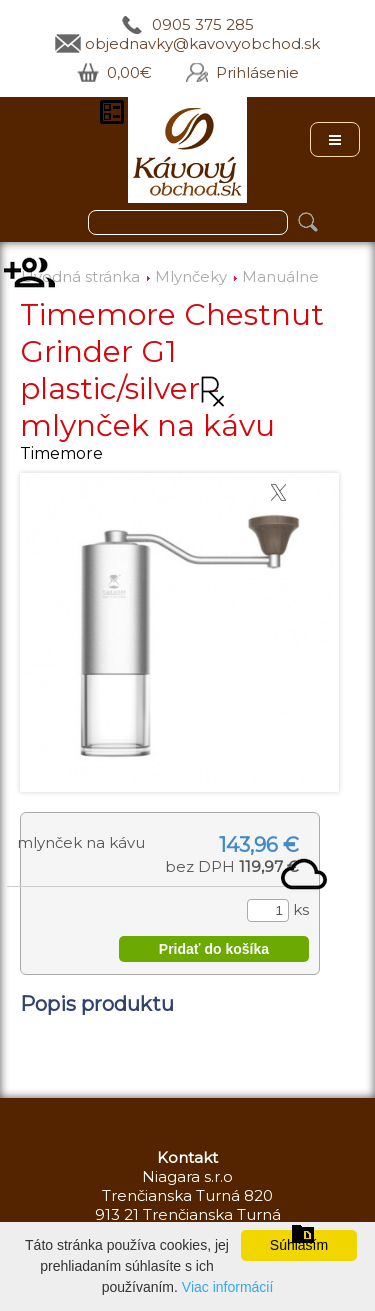 The image size is (375, 1311). Describe the element at coordinates (304, 874) in the screenshot. I see `cloud storage or sync status` at that location.